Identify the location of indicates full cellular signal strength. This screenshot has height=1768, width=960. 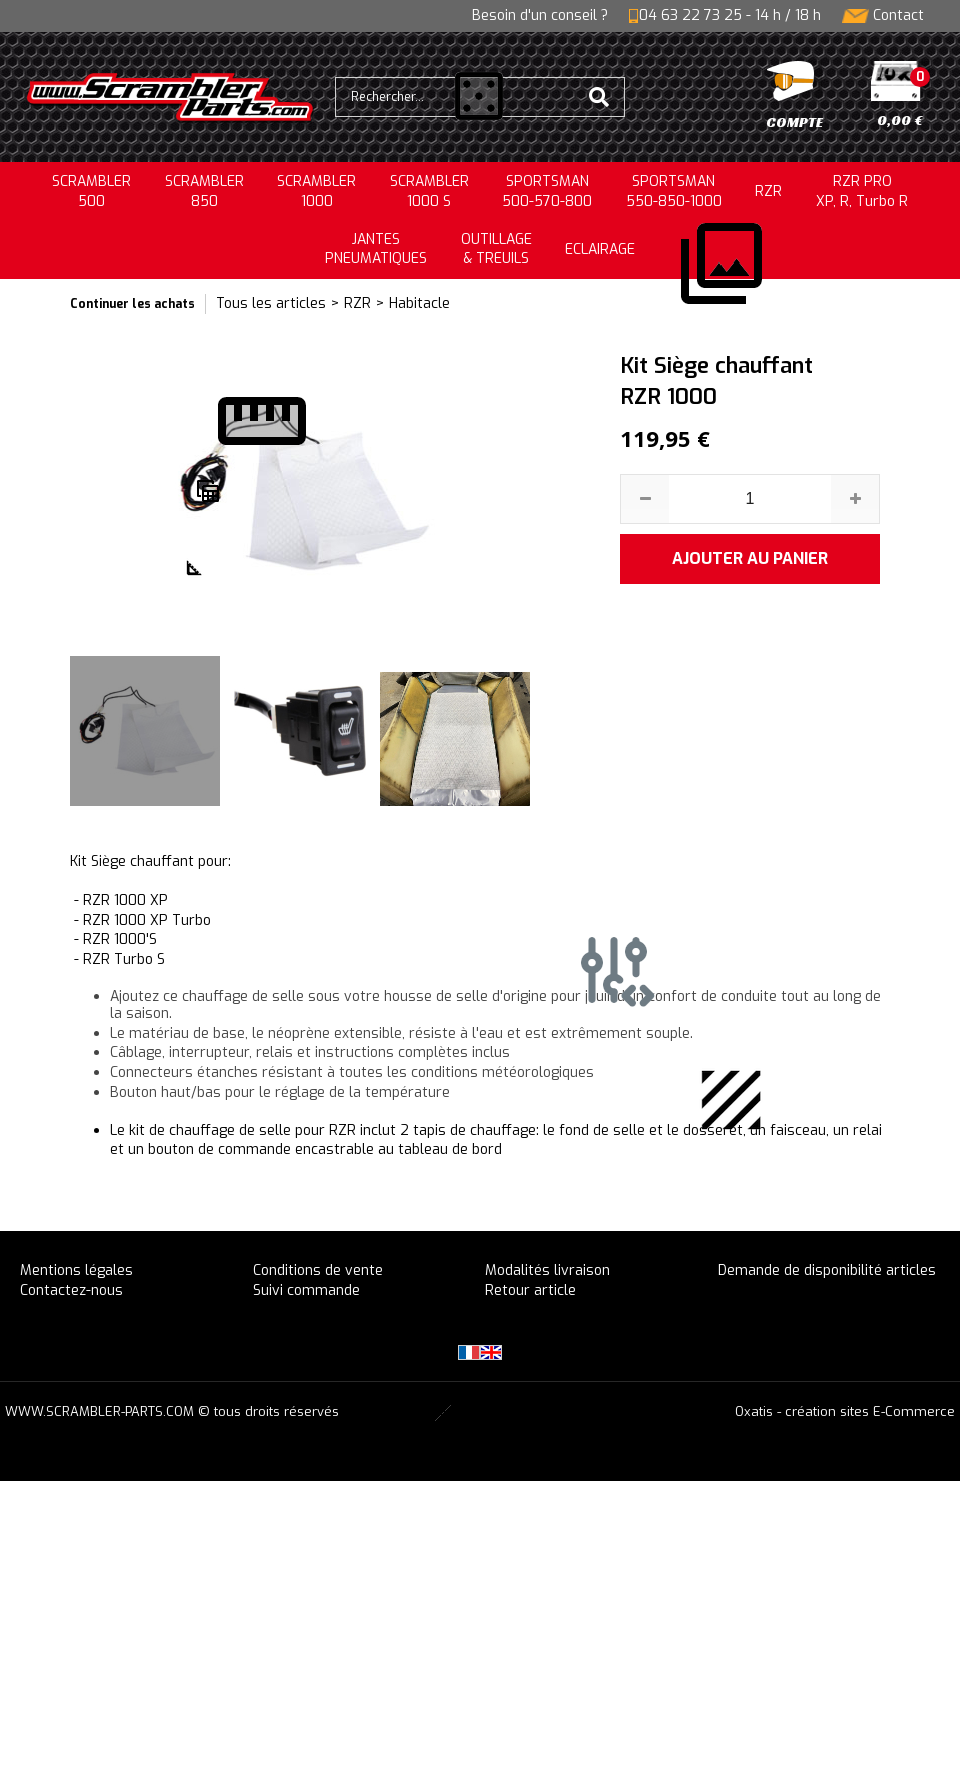
(443, 1413).